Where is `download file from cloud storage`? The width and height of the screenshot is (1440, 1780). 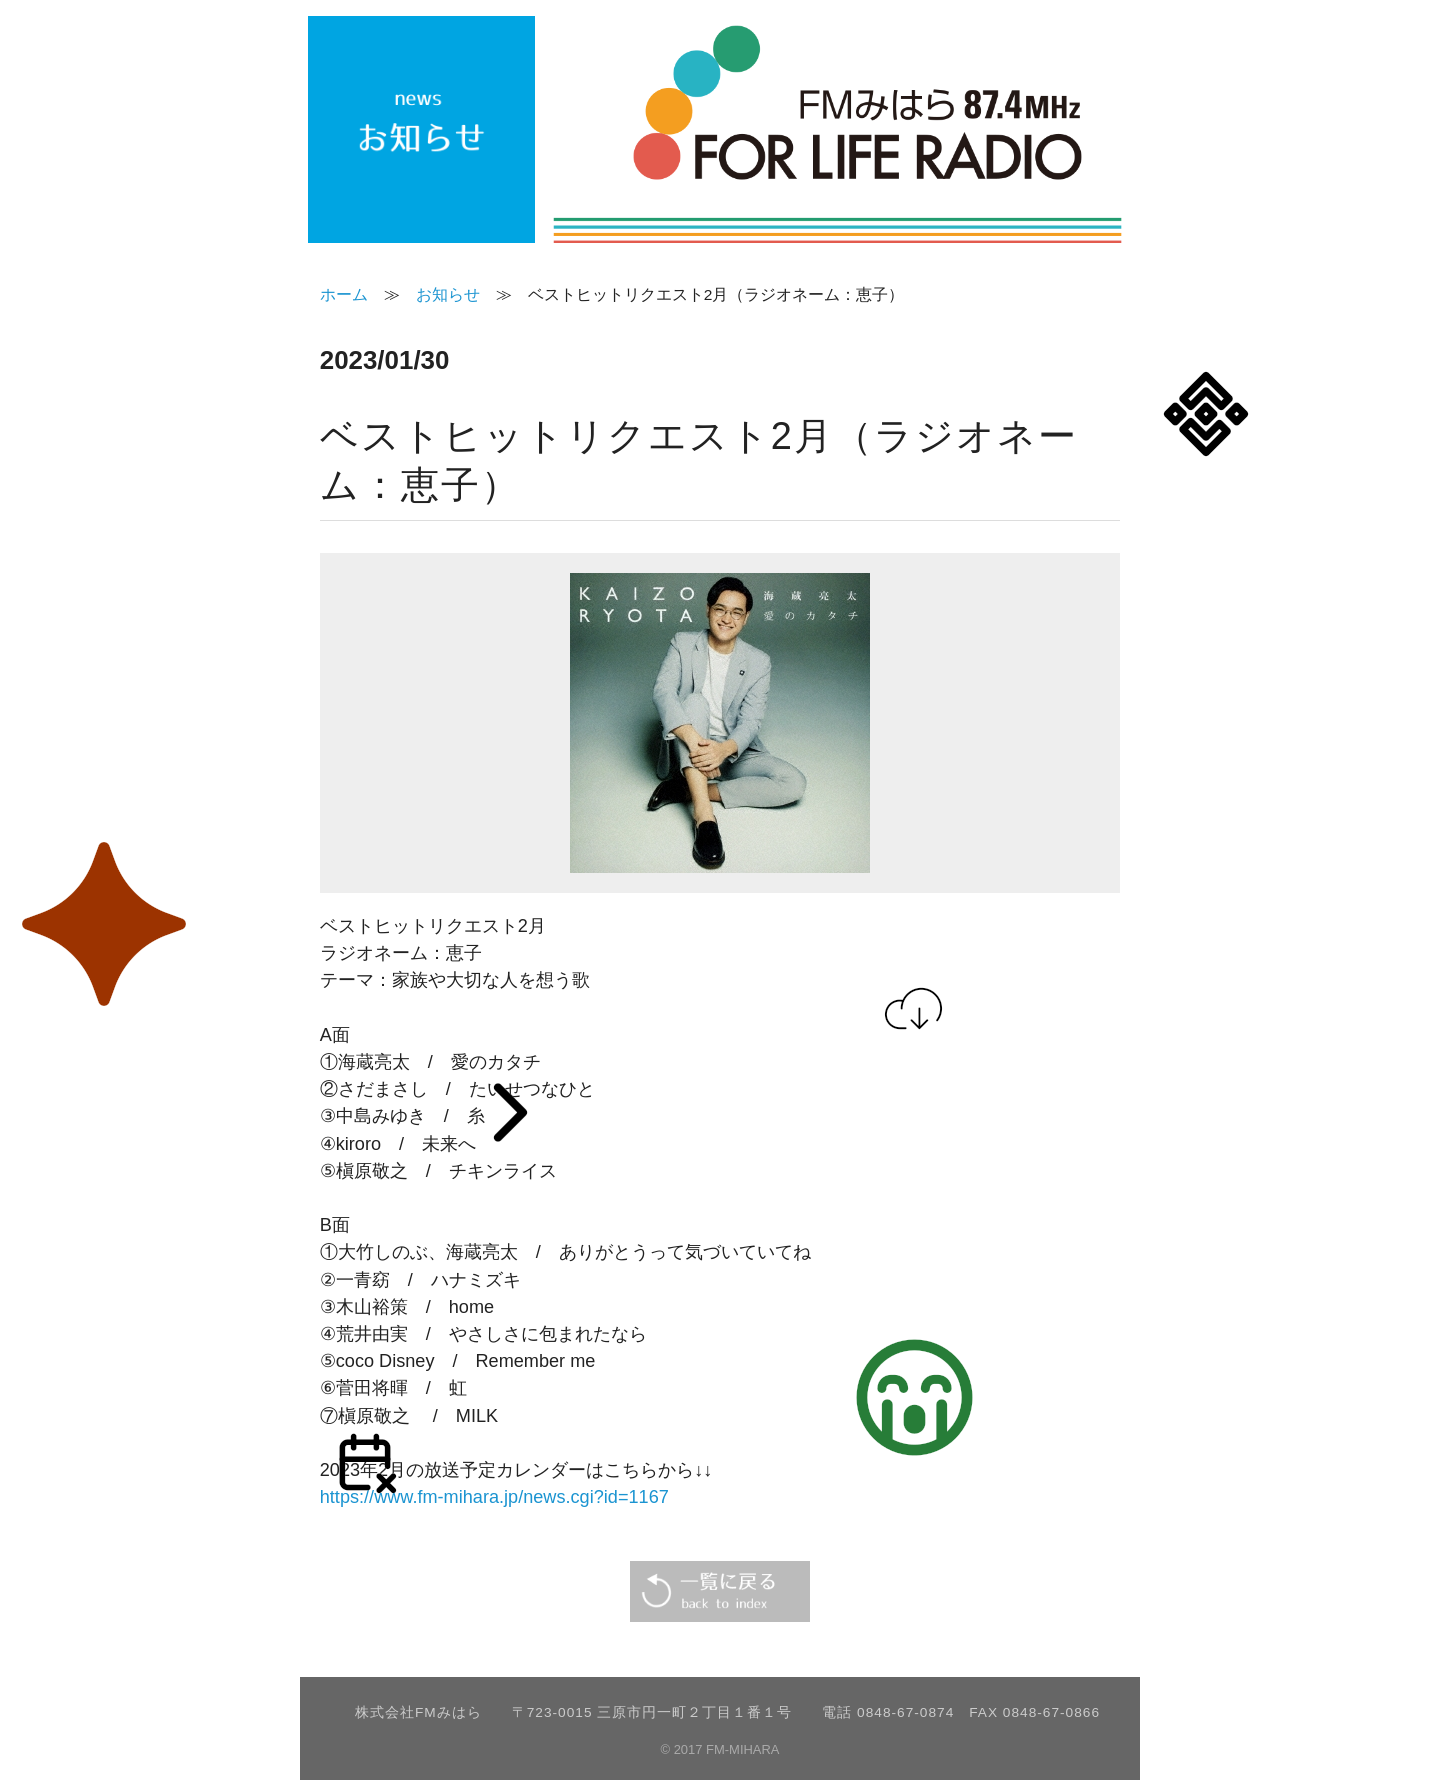
download file from cloud storage is located at coordinates (913, 1008).